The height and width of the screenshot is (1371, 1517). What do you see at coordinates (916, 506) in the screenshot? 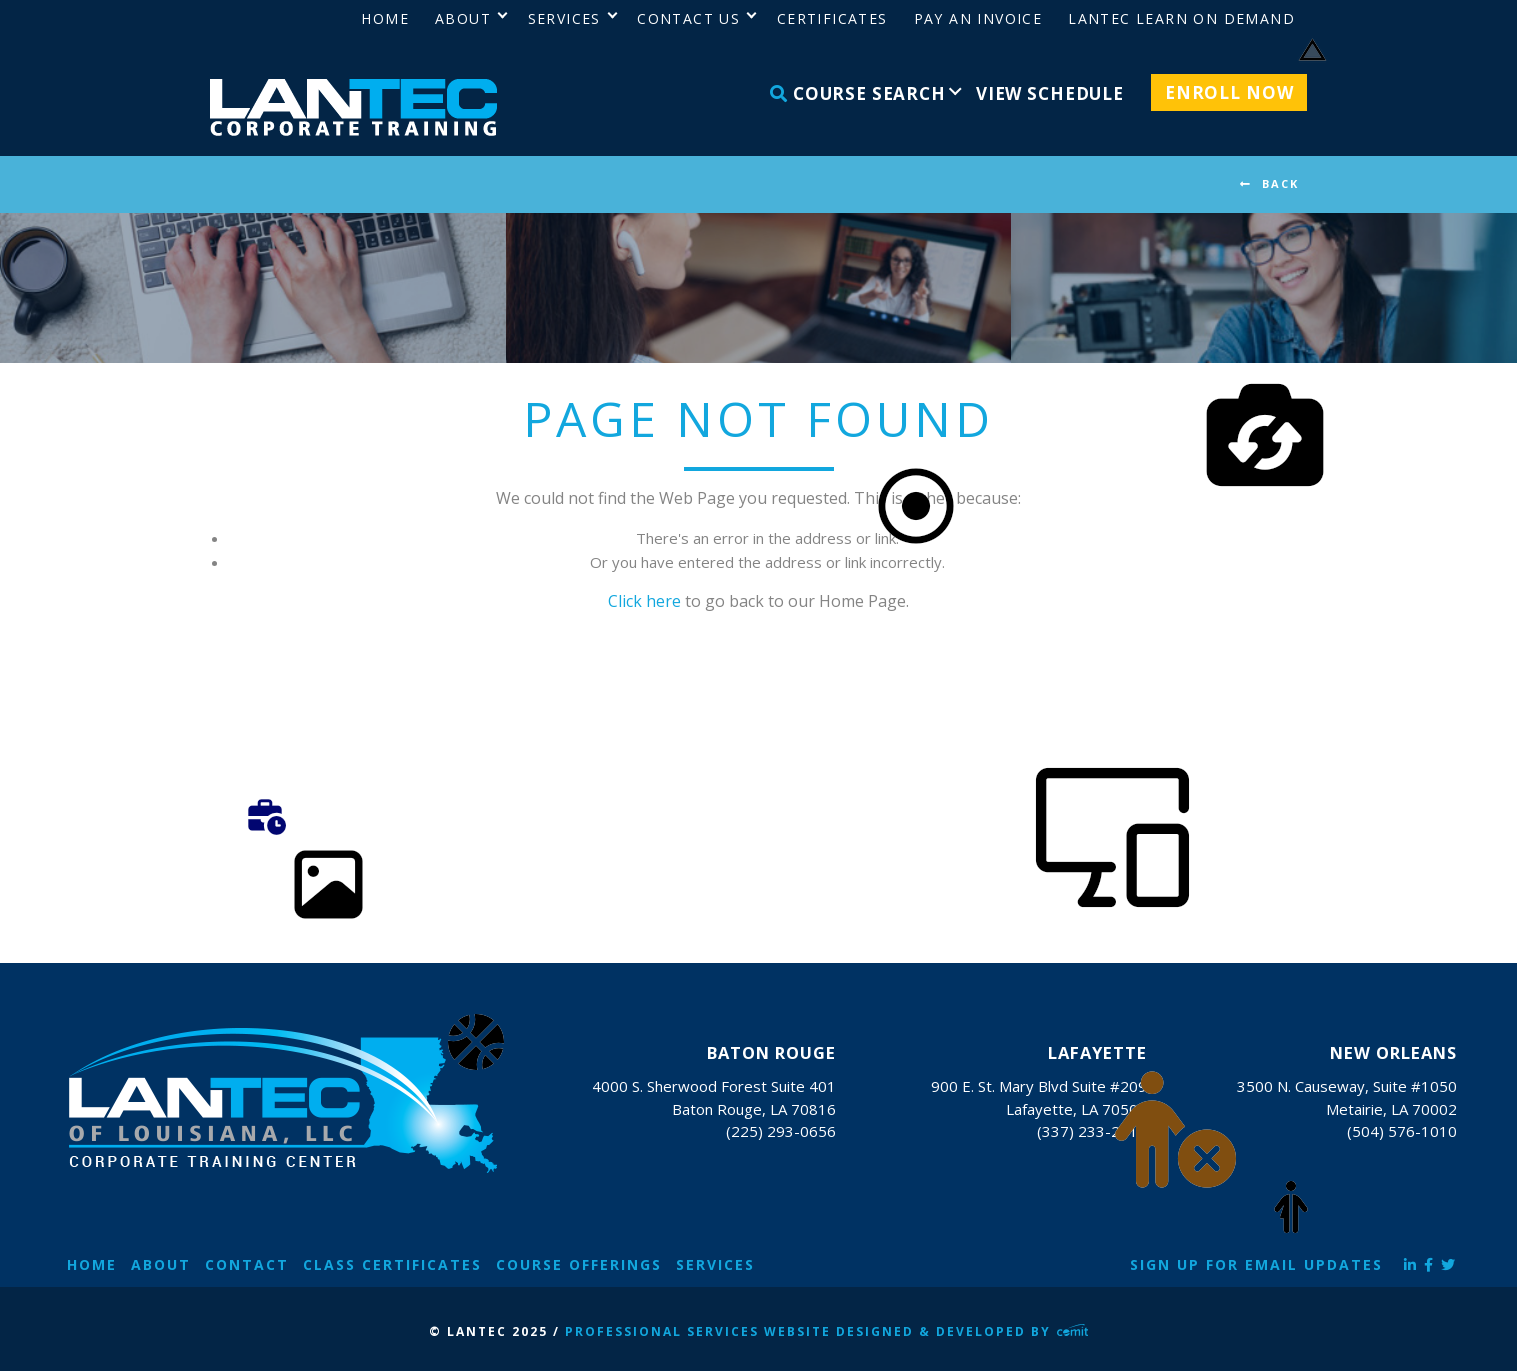
I see `select this option (radio button)` at bounding box center [916, 506].